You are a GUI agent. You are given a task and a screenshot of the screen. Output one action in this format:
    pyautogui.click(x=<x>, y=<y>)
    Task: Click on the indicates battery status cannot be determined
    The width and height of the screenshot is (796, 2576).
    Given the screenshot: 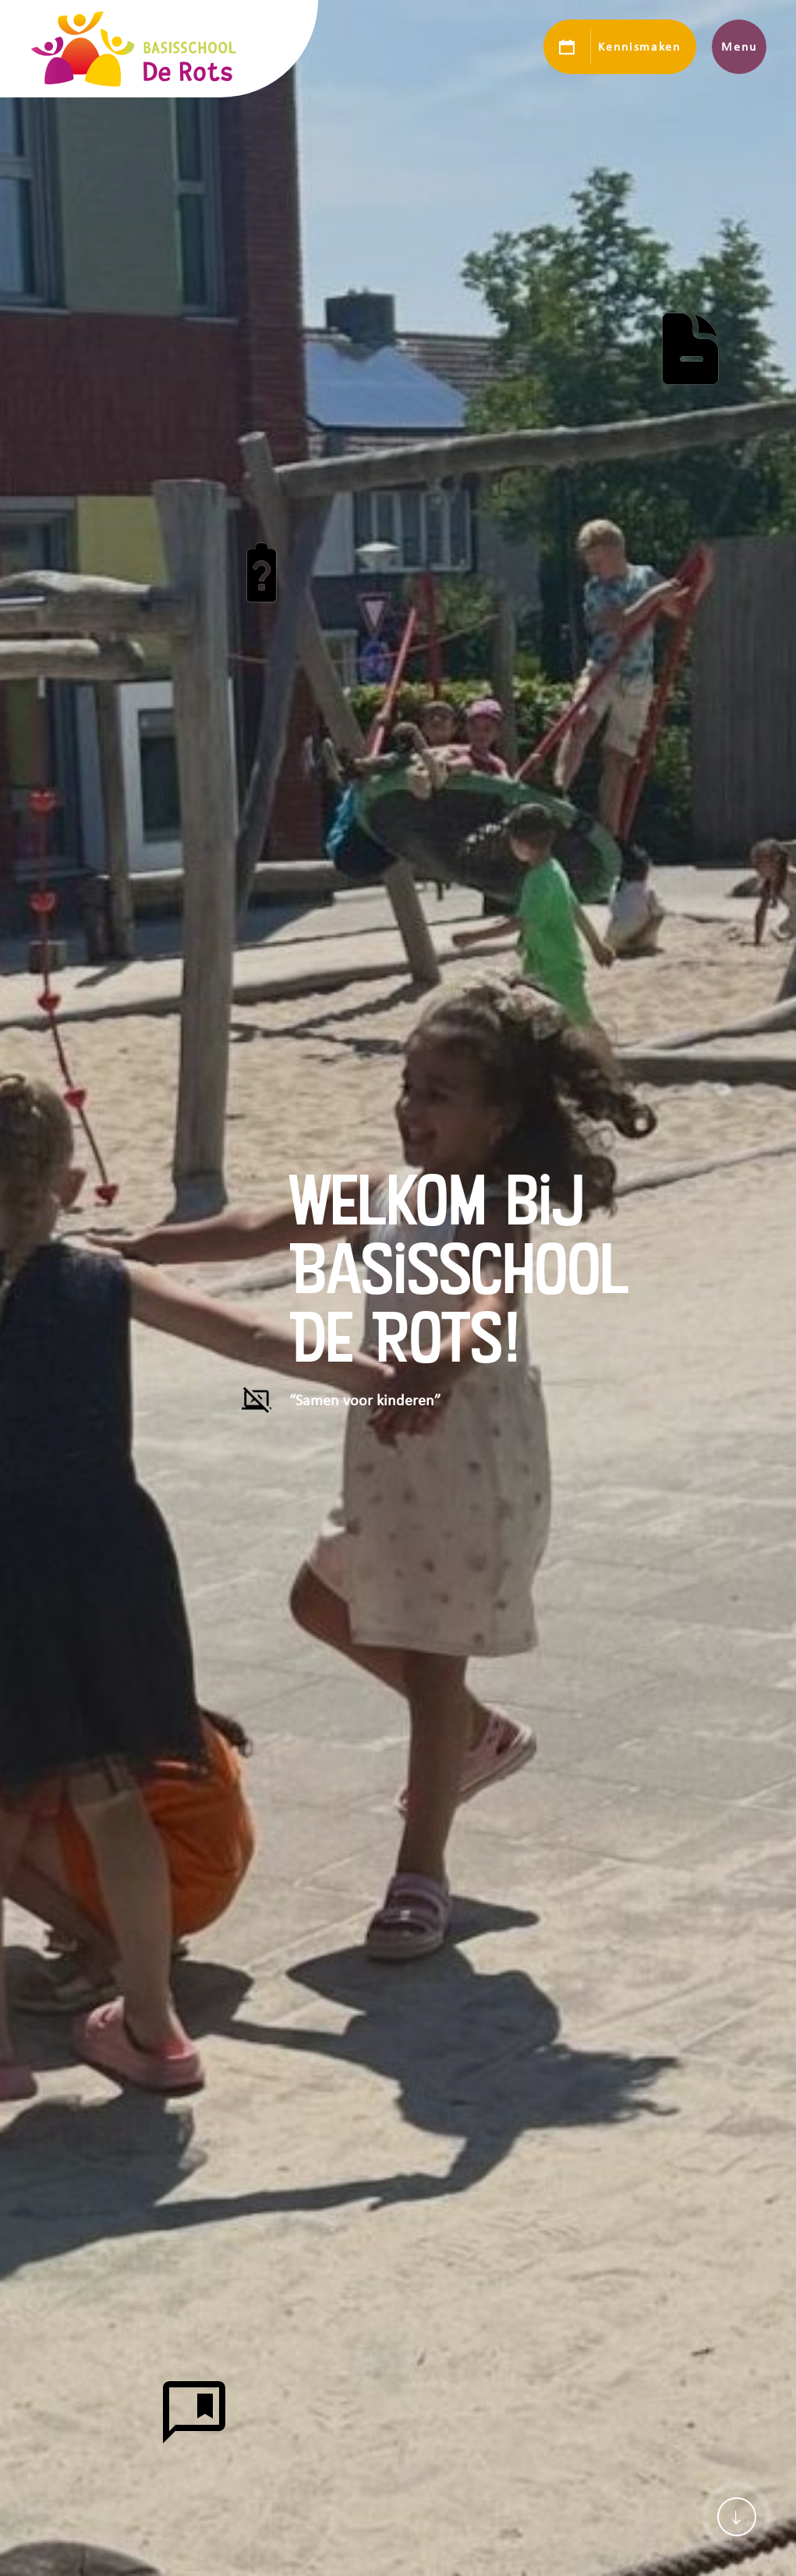 What is the action you would take?
    pyautogui.click(x=261, y=572)
    